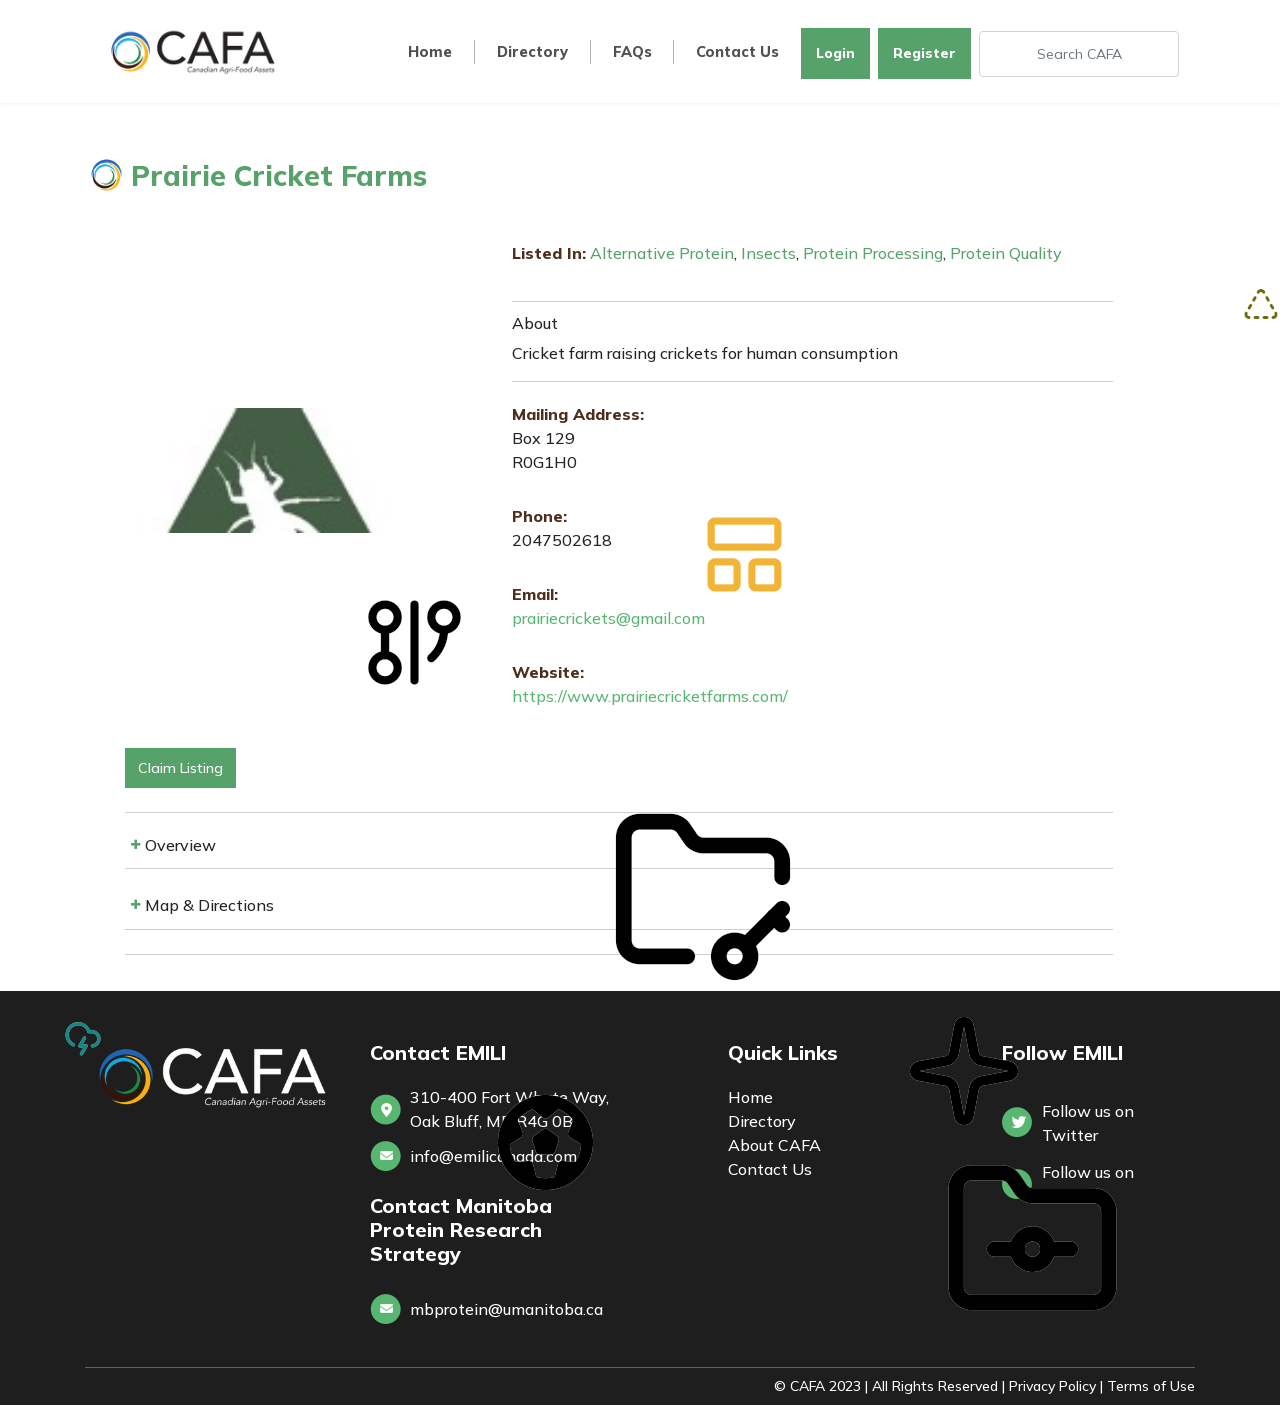 This screenshot has width=1280, height=1405. I want to click on switch to top panel layout view, so click(744, 554).